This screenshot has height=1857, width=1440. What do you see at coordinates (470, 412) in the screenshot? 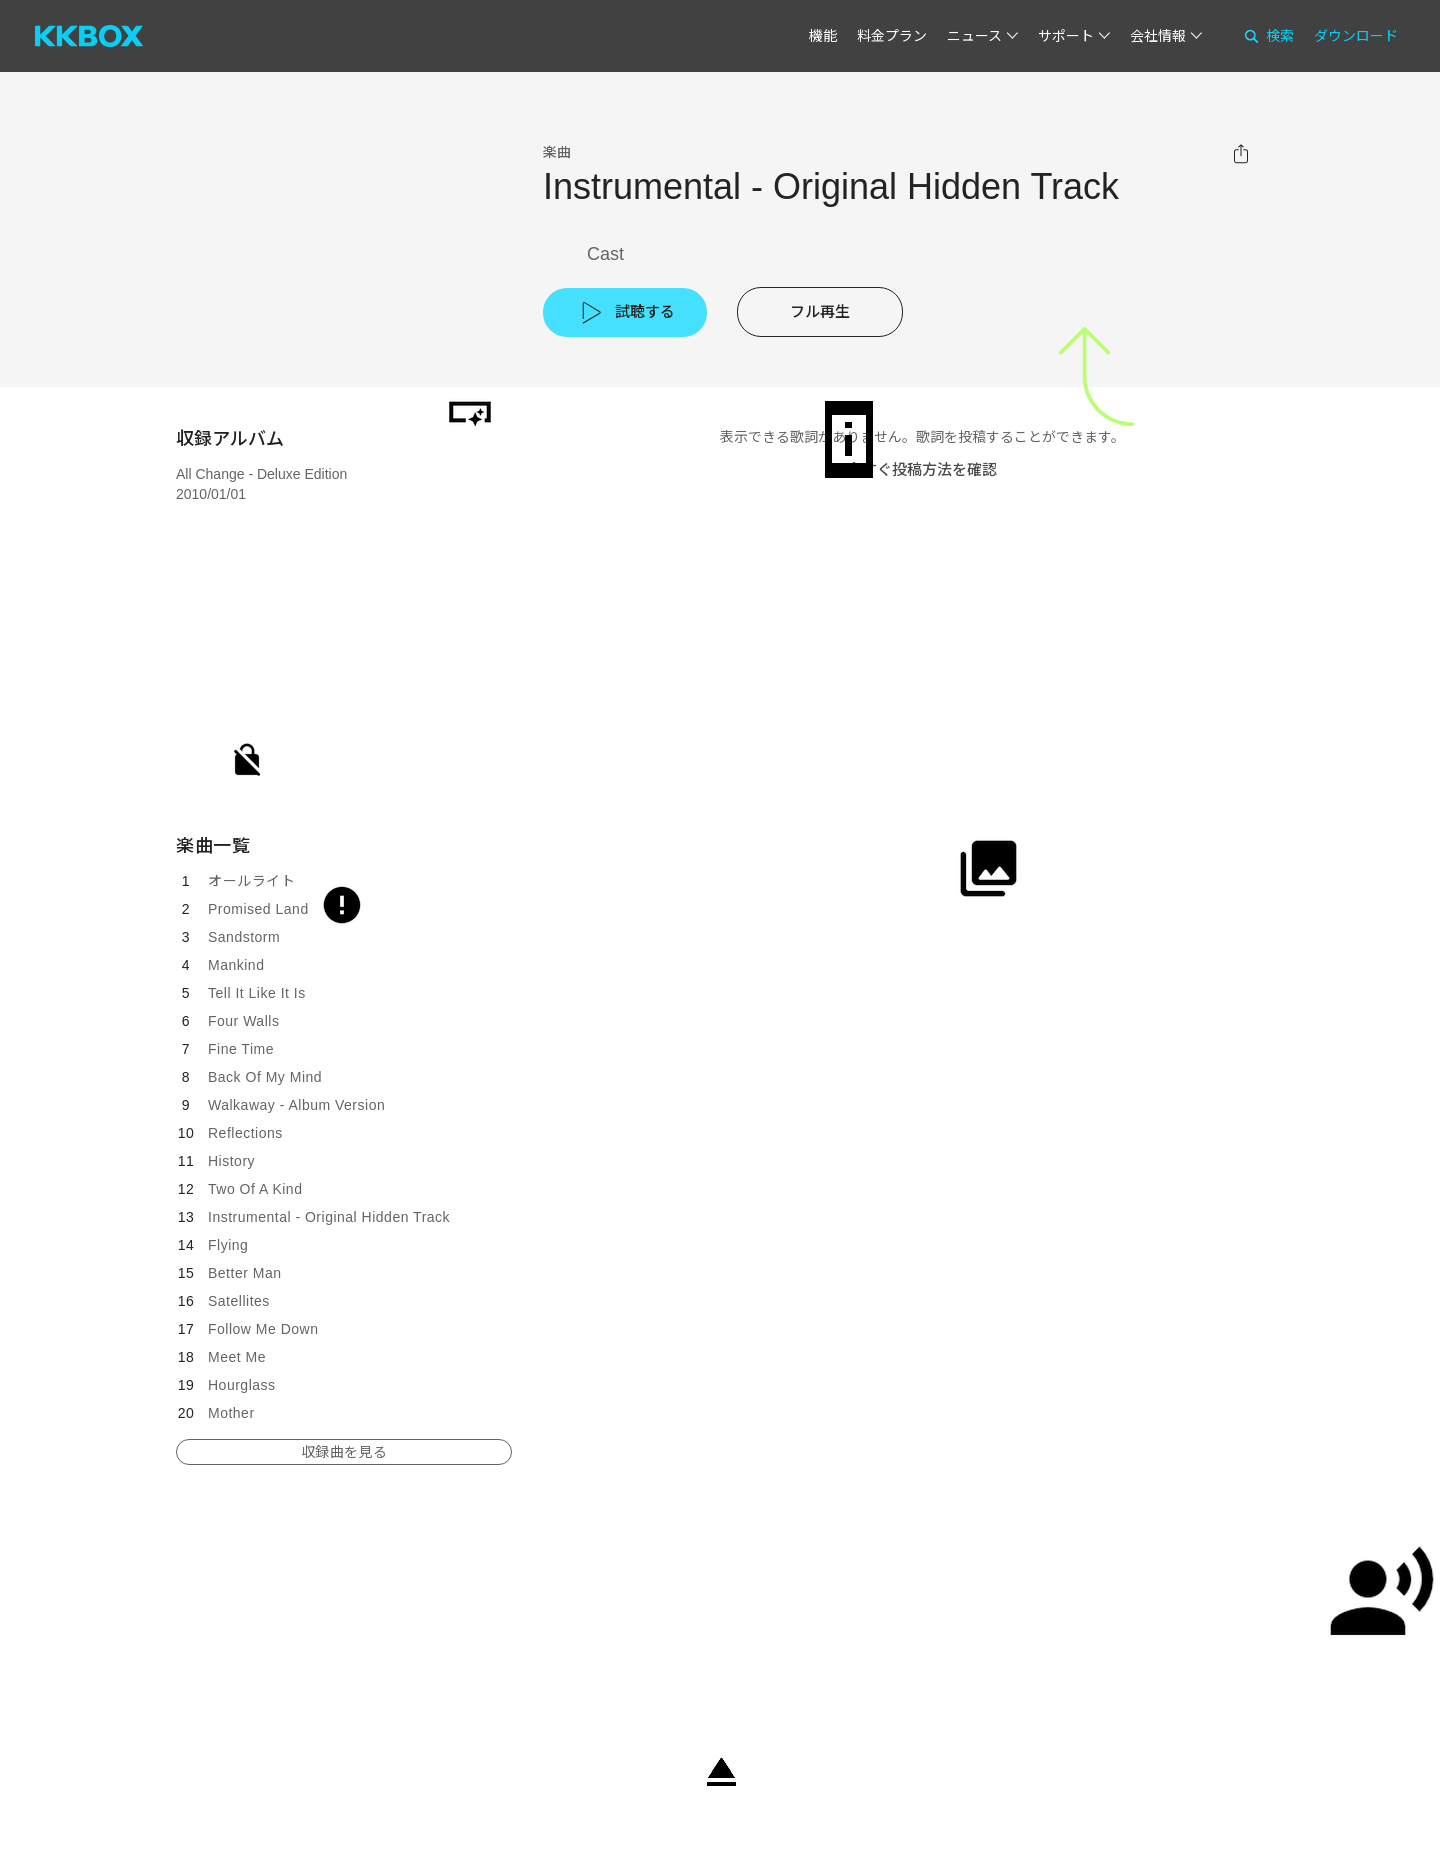
I see `add a smart action or AI-powered button` at bounding box center [470, 412].